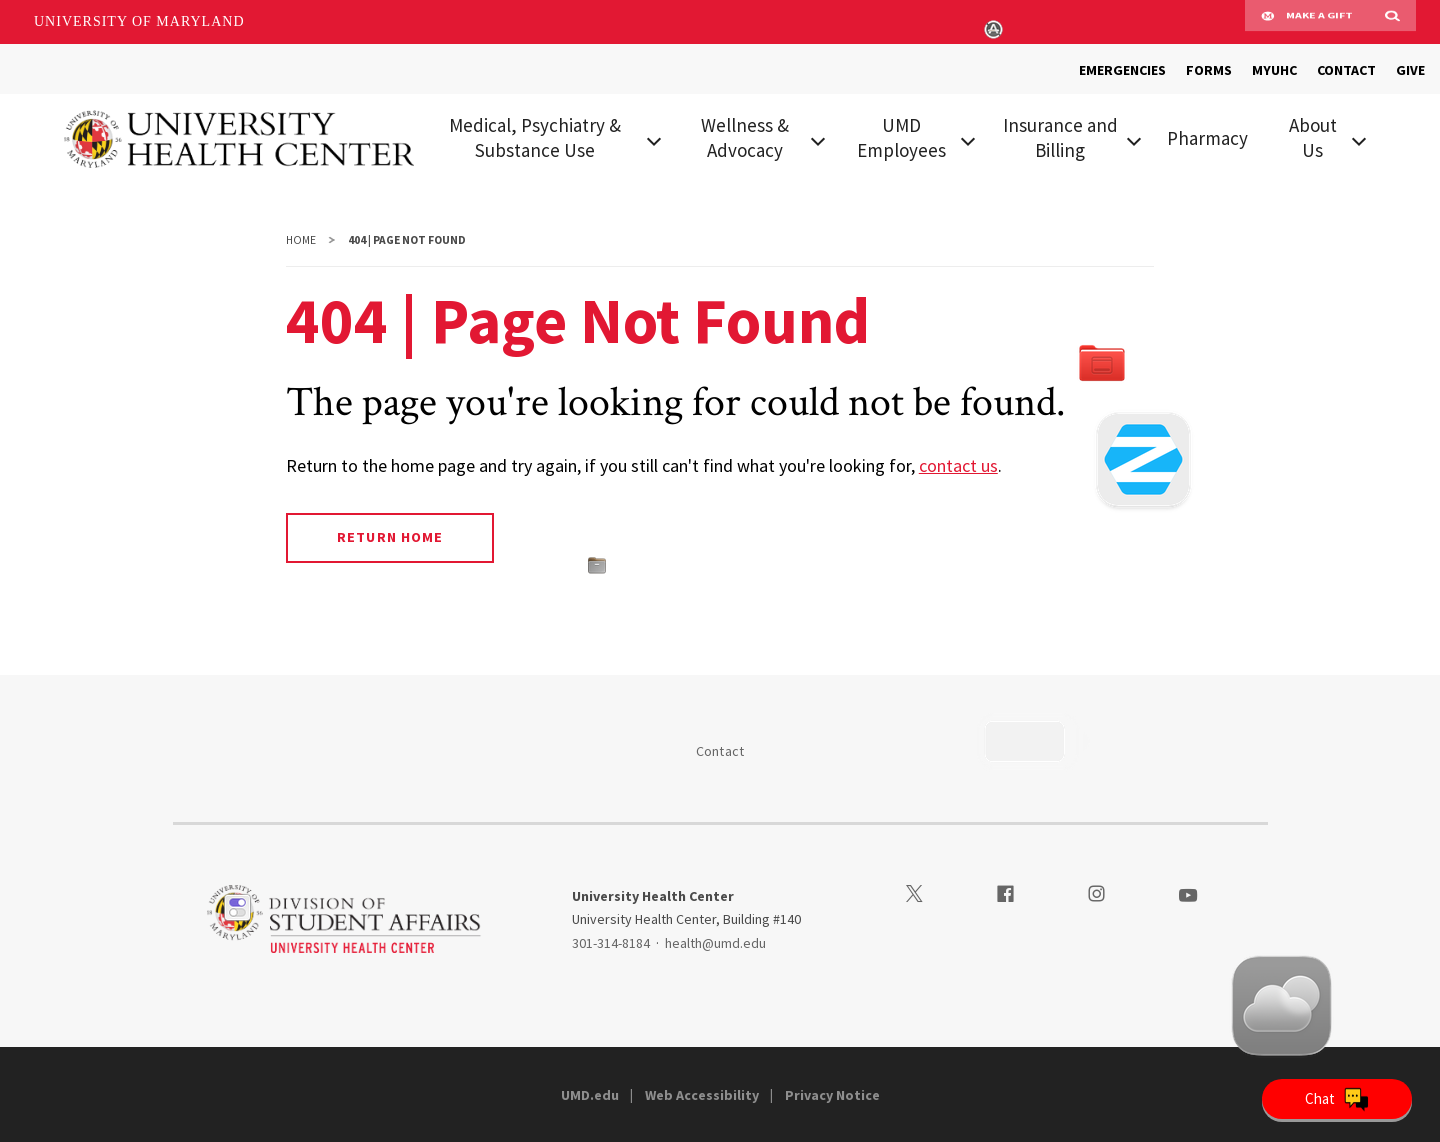 Image resolution: width=1440 pixels, height=1142 pixels. What do you see at coordinates (1281, 1005) in the screenshot?
I see `open the weather app` at bounding box center [1281, 1005].